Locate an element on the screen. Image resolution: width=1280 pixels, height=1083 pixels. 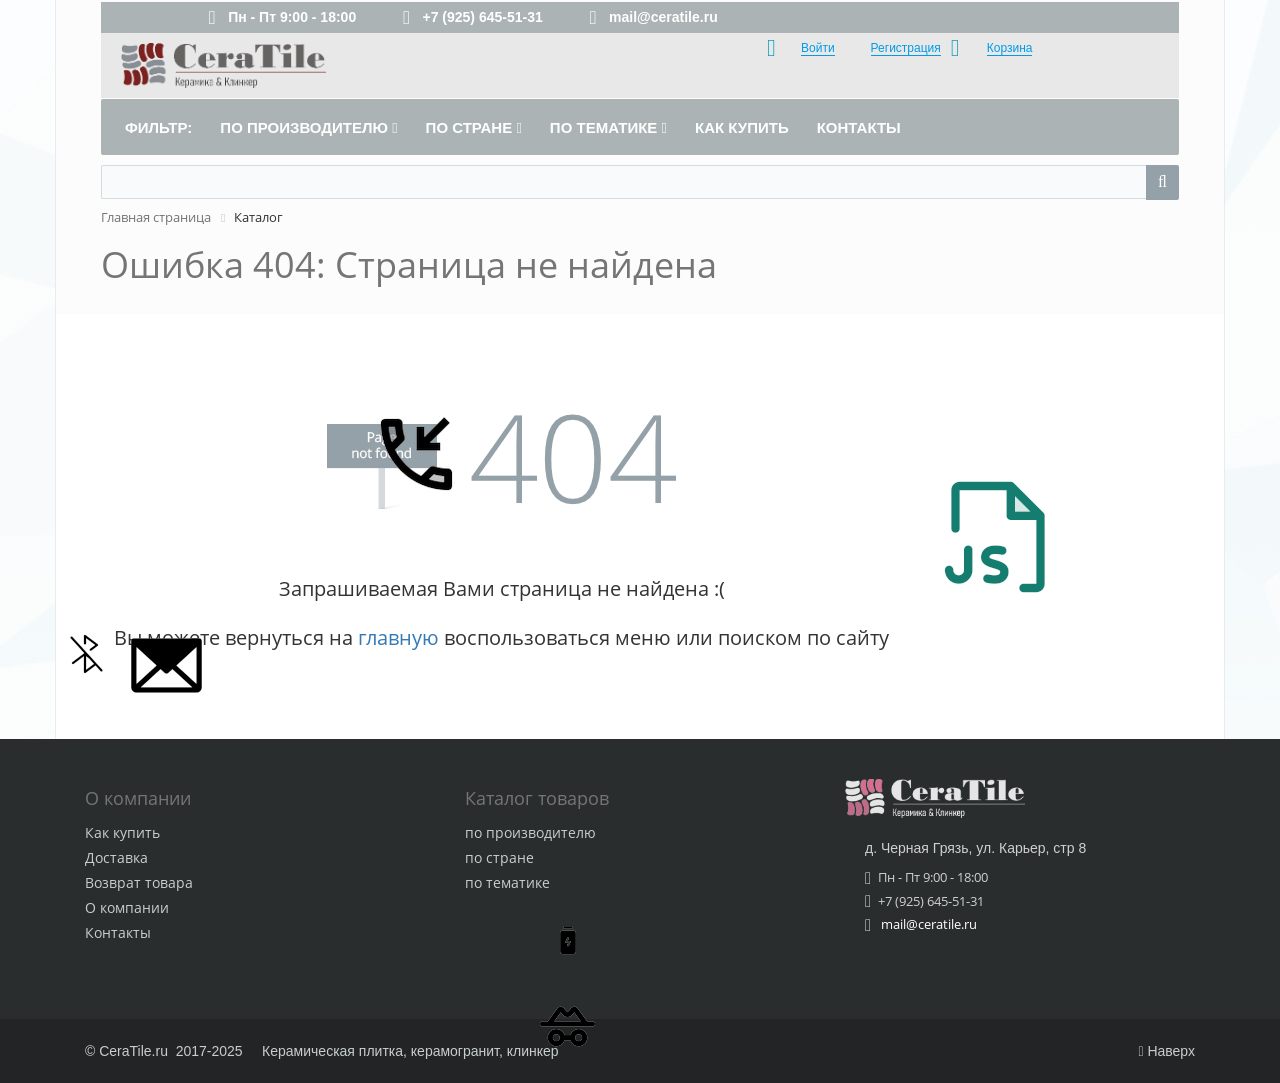
access your email inbox is located at coordinates (166, 665).